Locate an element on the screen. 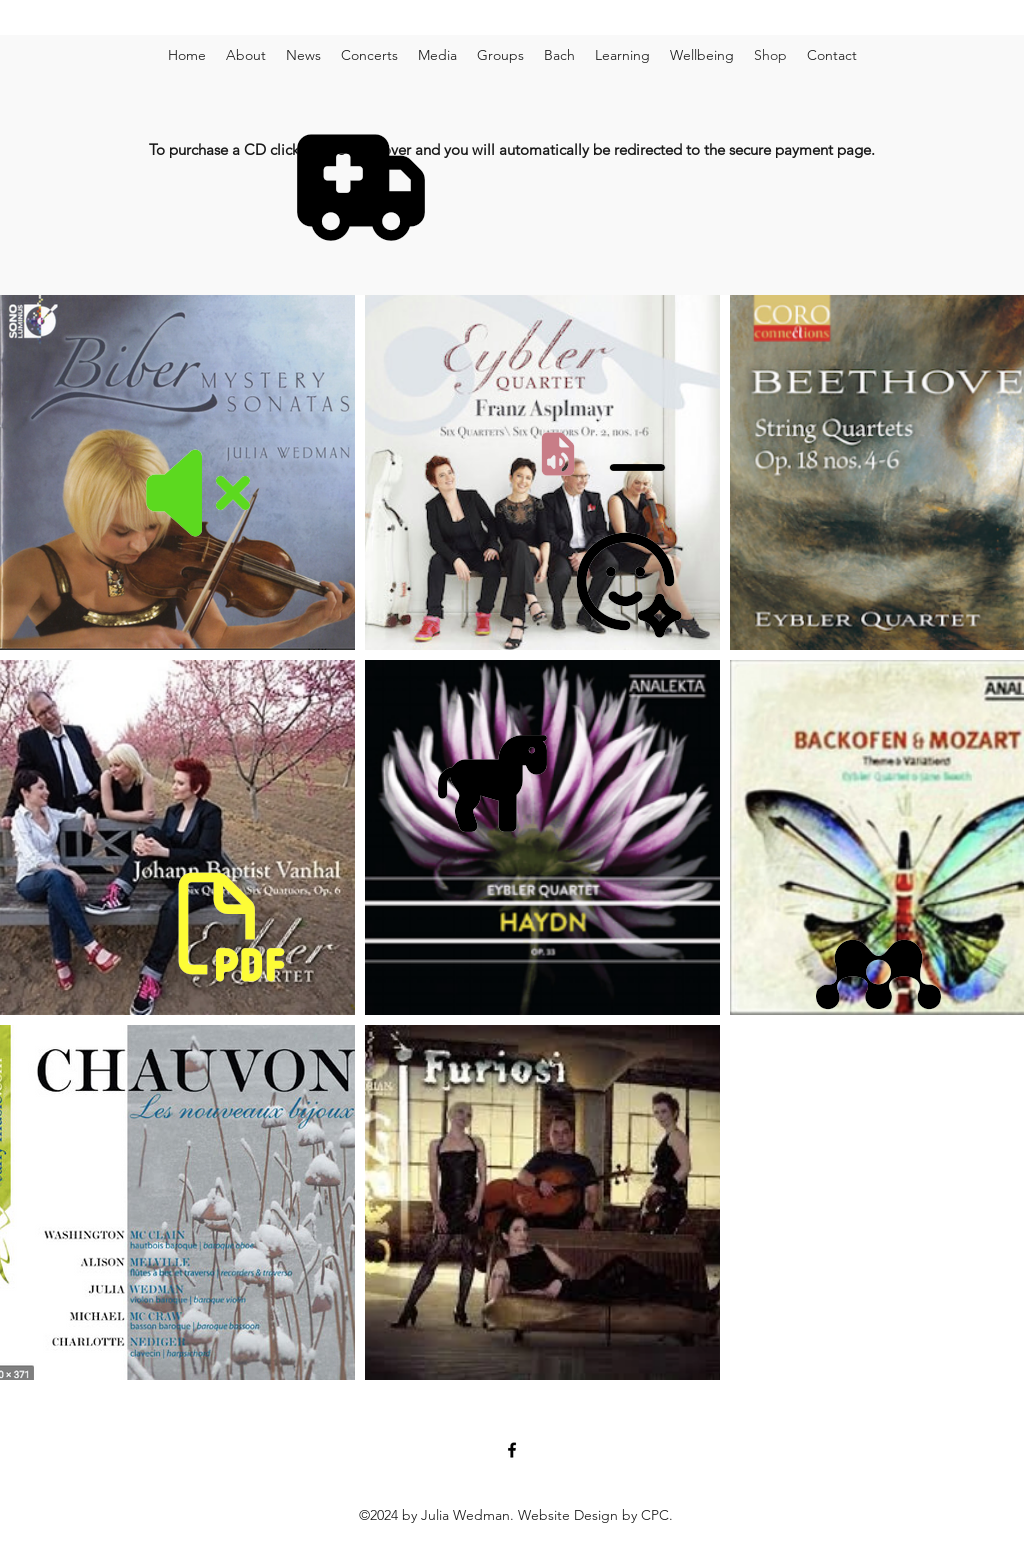 This screenshot has width=1024, height=1560. request emergency medical services is located at coordinates (361, 184).